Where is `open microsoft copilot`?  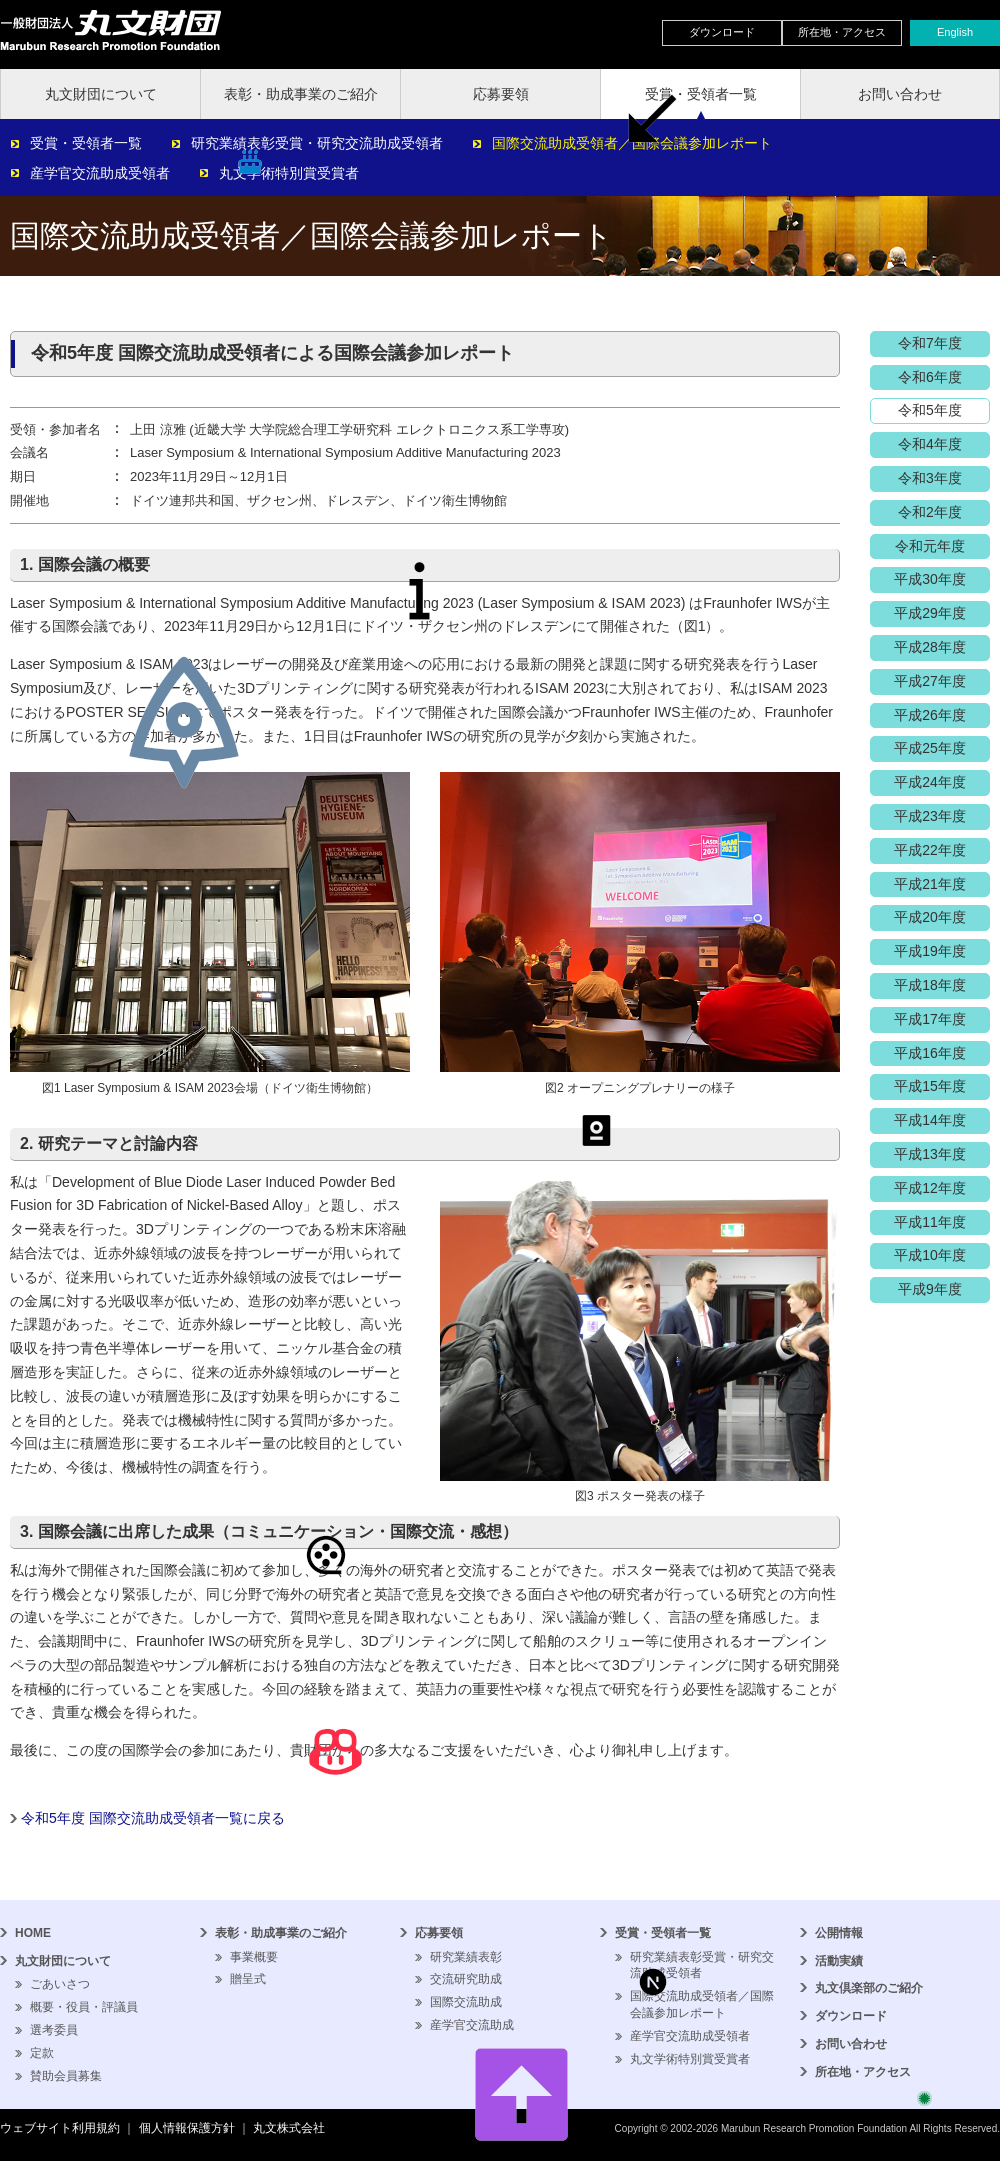
open microsoft copilot is located at coordinates (335, 1751).